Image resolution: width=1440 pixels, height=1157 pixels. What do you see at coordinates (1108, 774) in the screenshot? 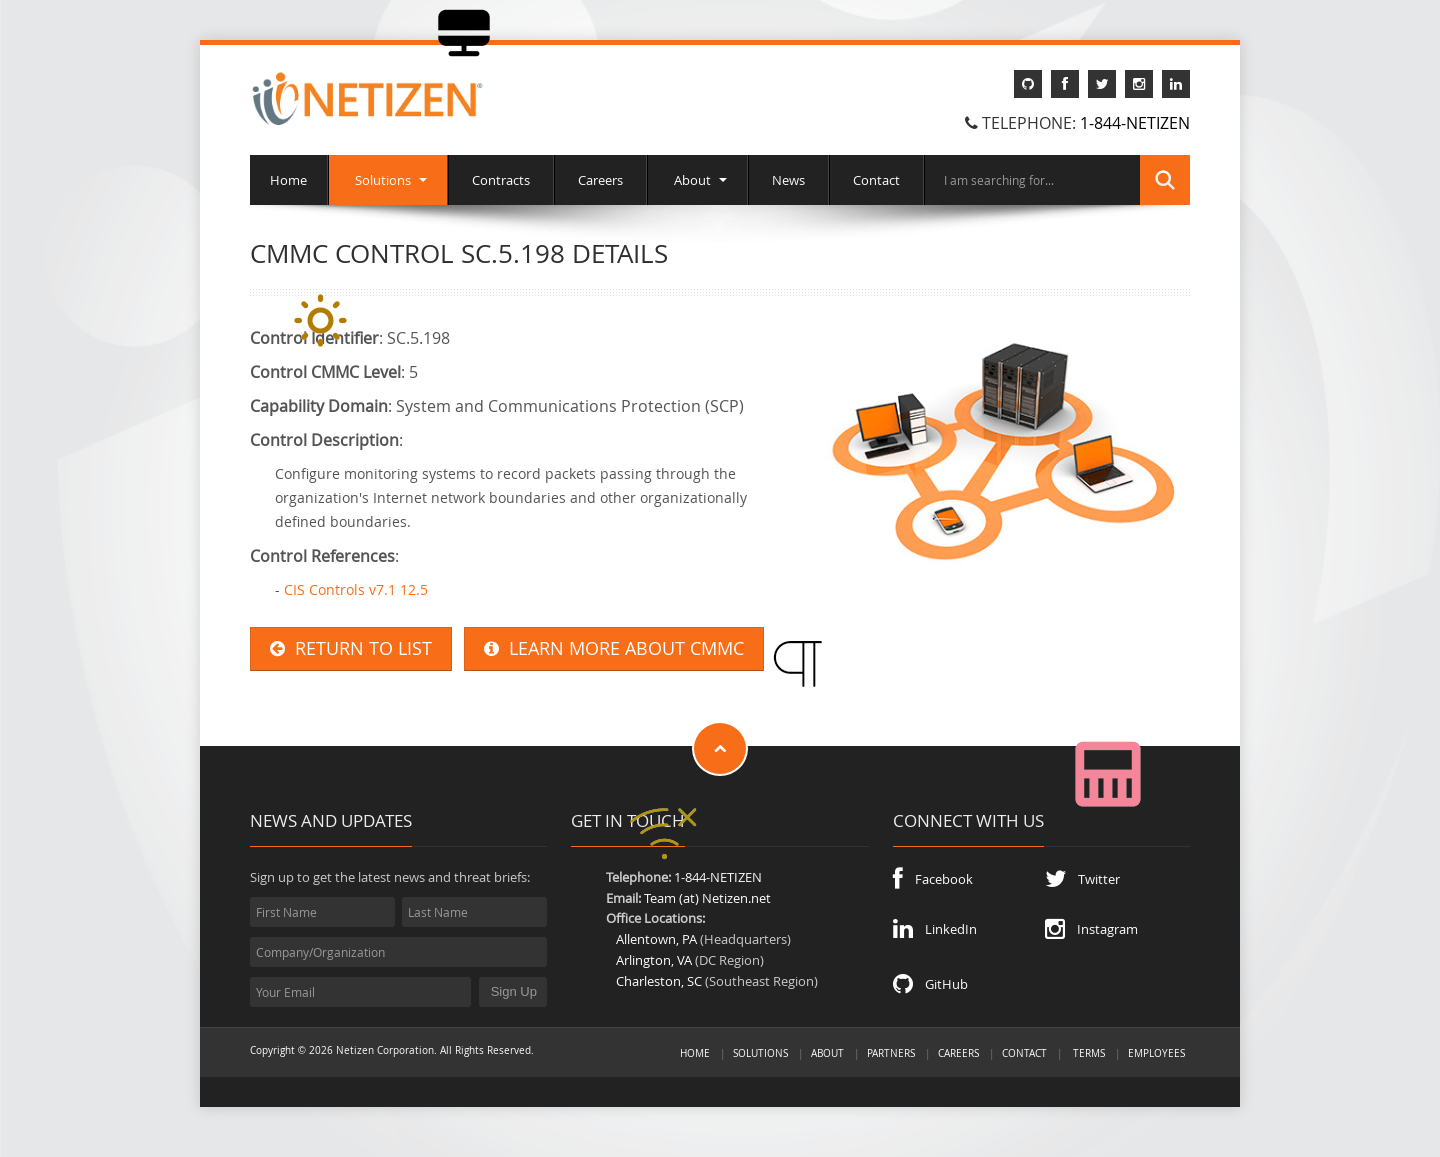
I see `toggle bottom panel visibility` at bounding box center [1108, 774].